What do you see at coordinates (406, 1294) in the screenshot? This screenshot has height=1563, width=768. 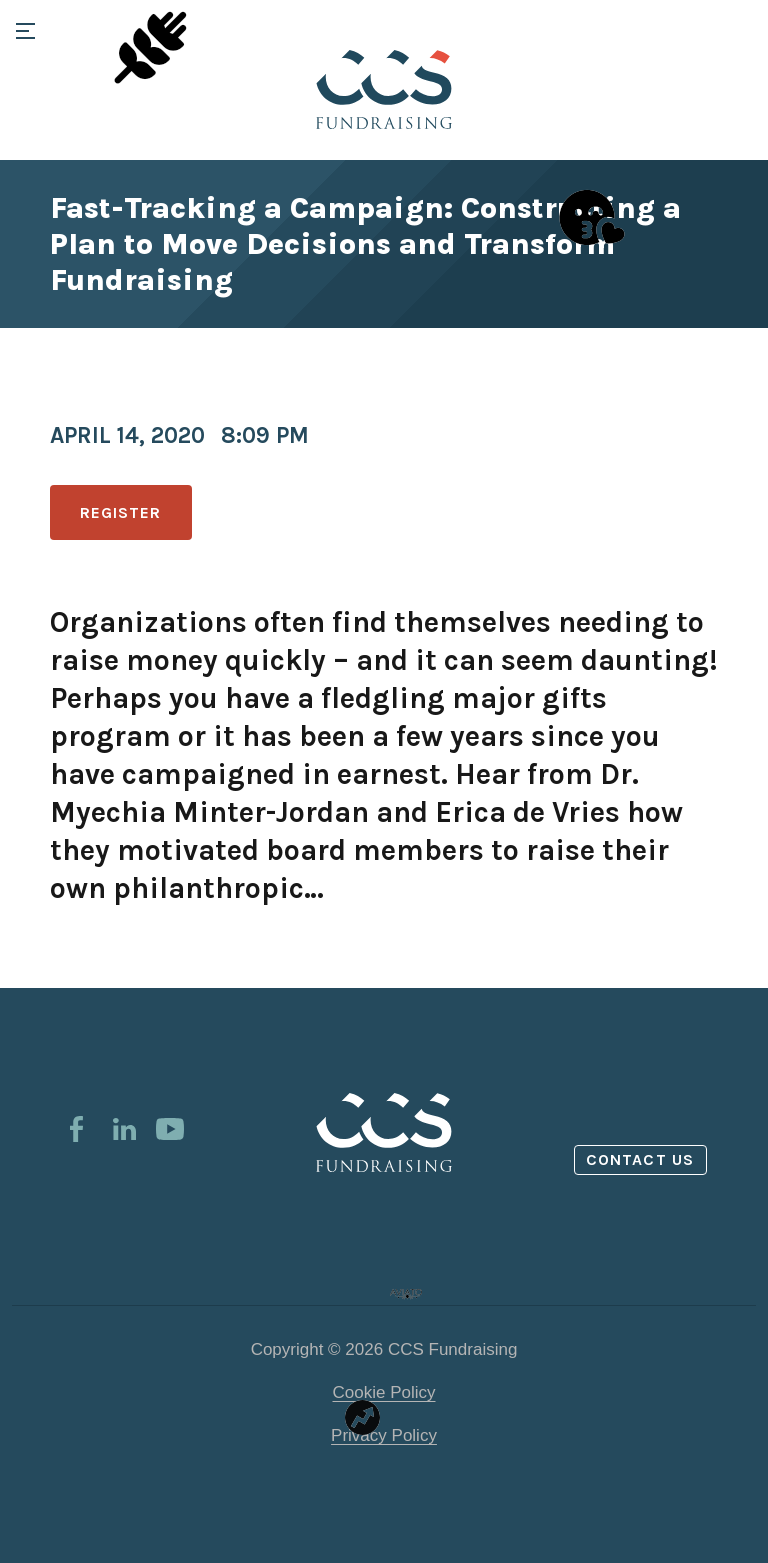 I see `aviato company logo from the tv series silicon valley` at bounding box center [406, 1294].